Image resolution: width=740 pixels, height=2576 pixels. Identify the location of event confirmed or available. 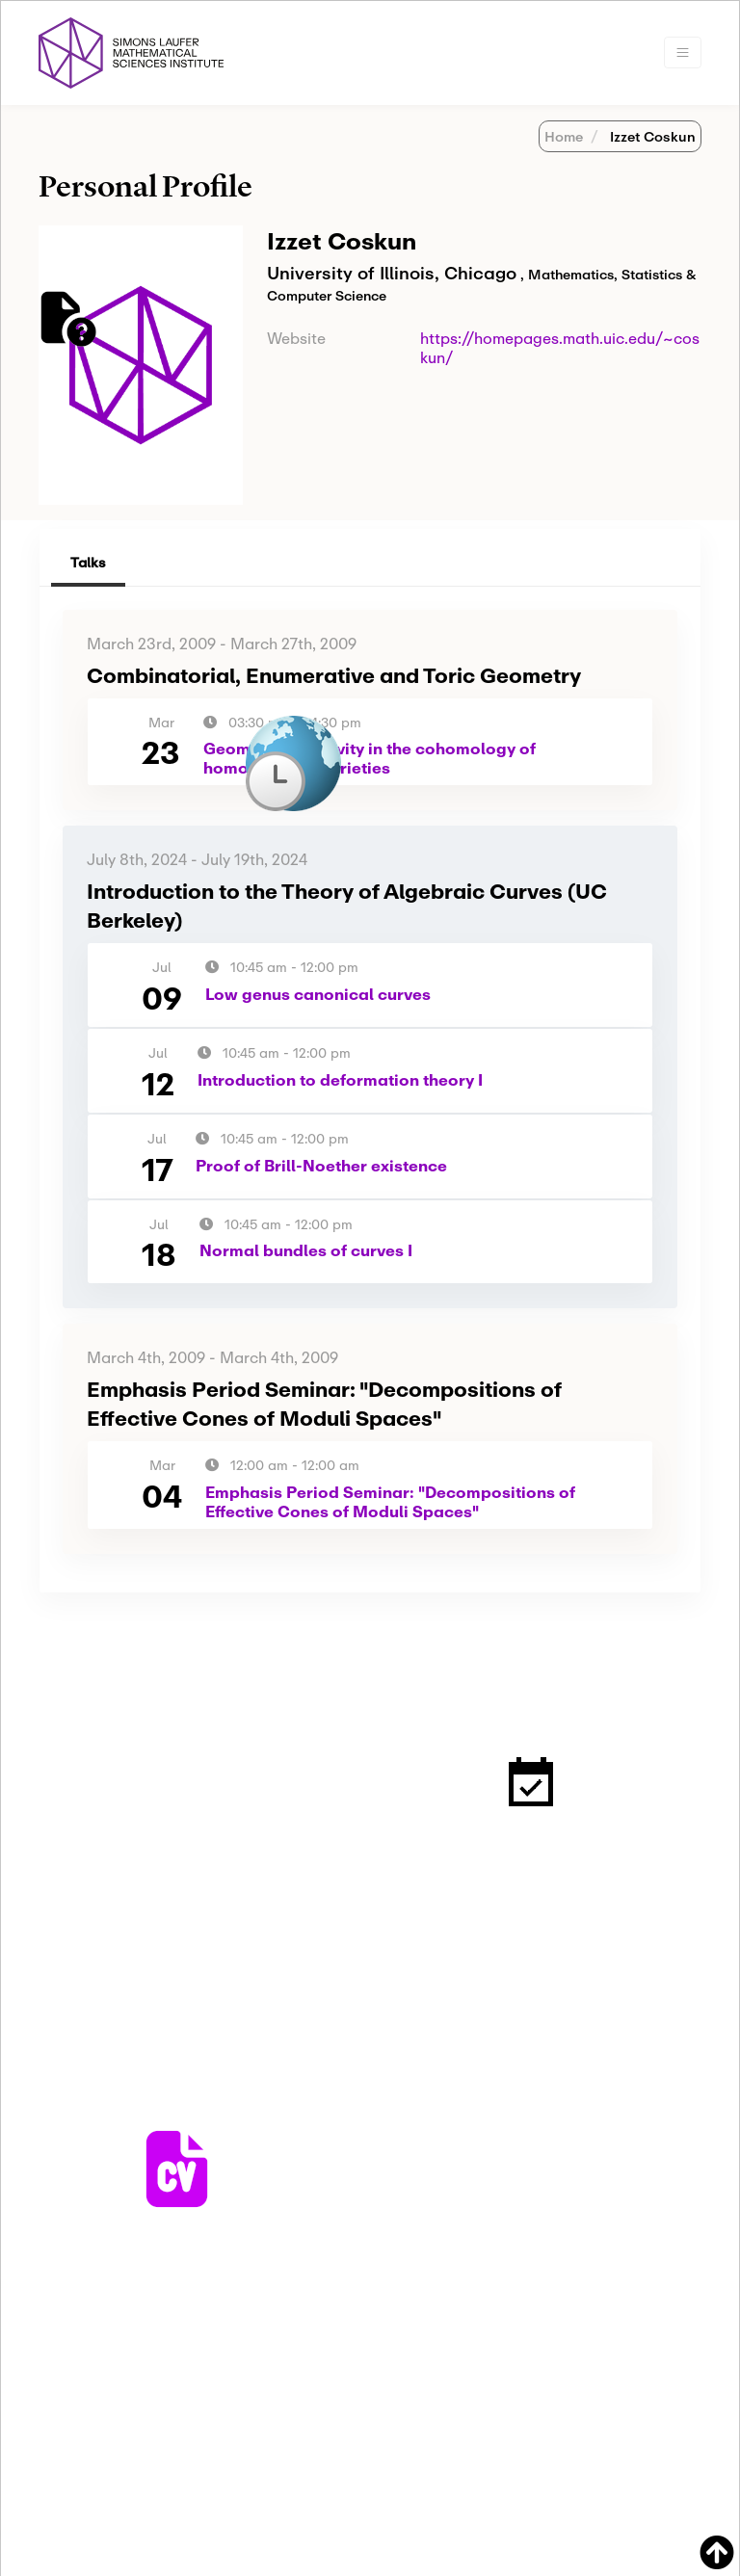
(531, 1784).